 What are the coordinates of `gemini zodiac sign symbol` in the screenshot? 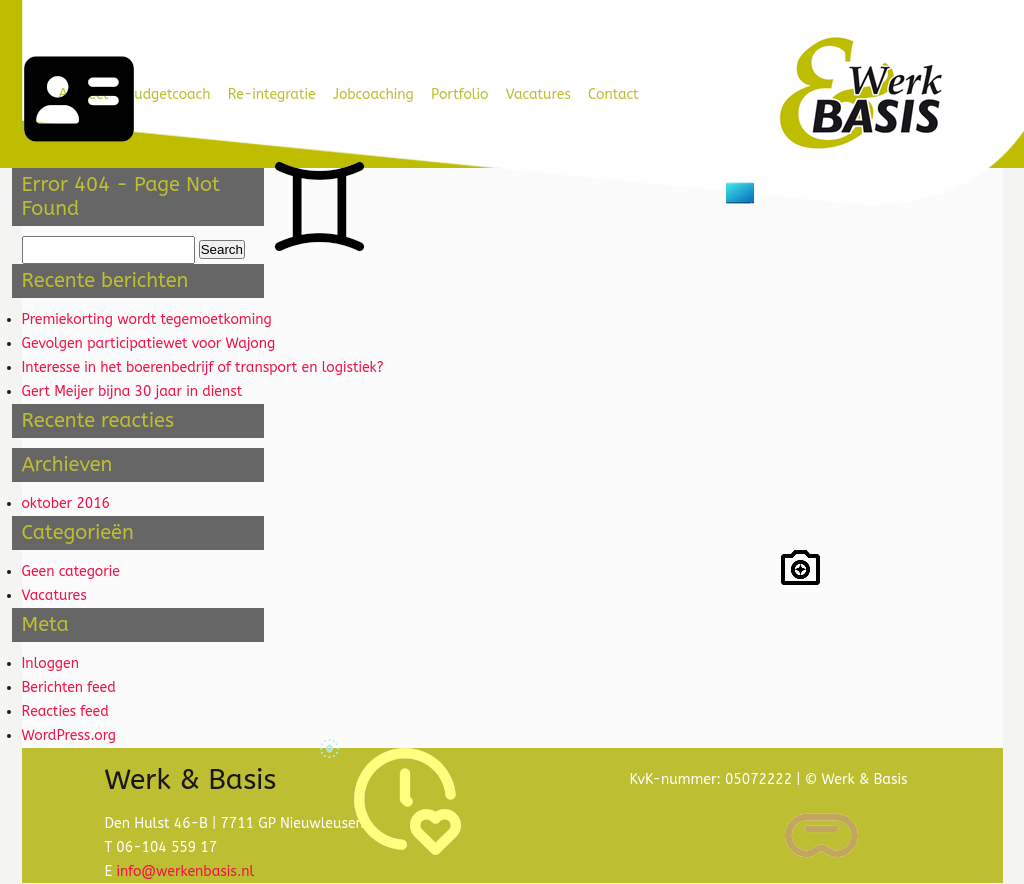 It's located at (319, 206).